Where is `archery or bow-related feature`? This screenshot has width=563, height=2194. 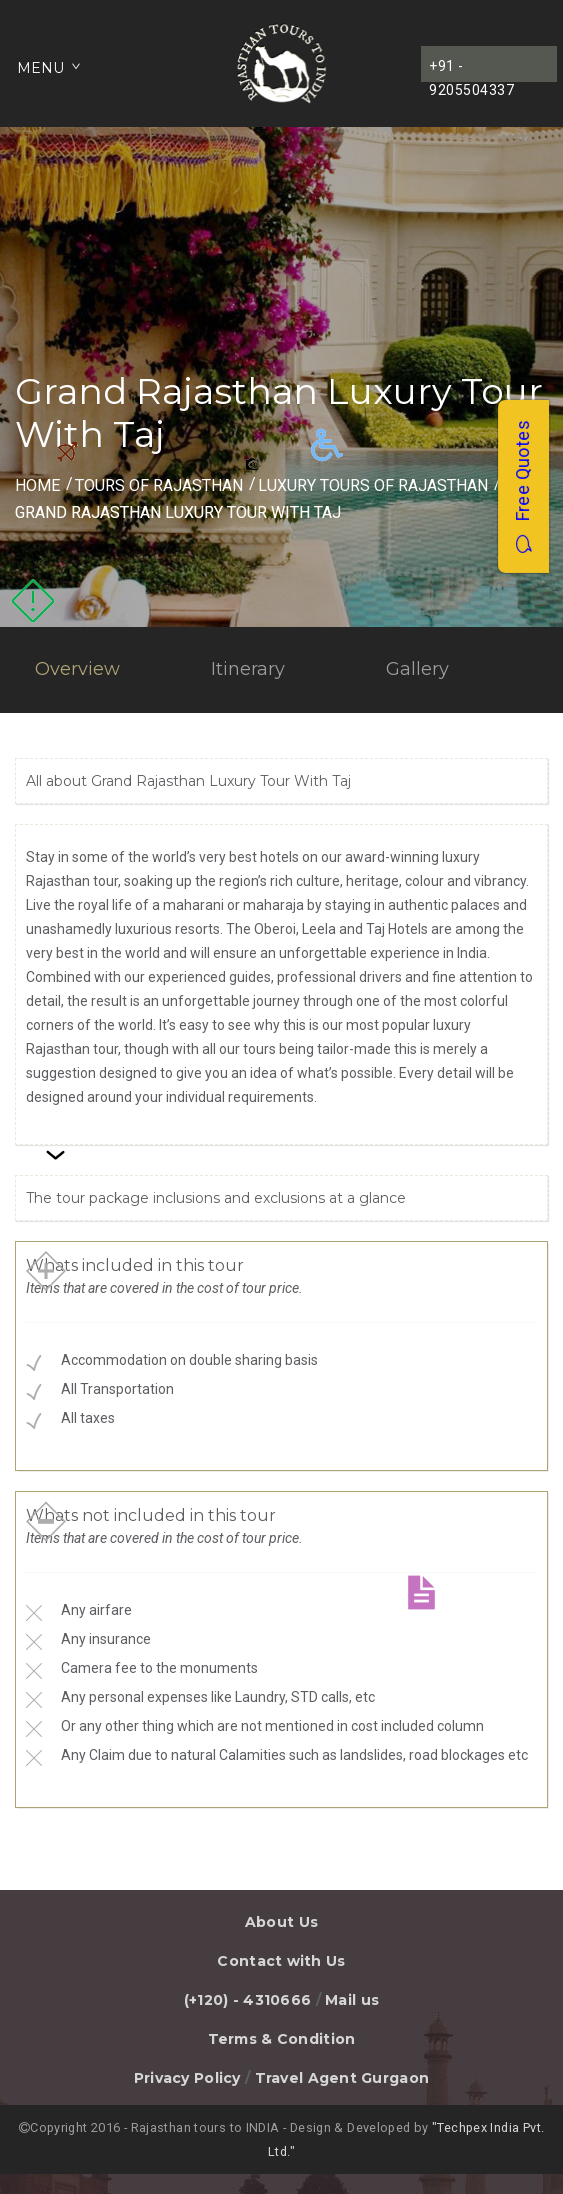
archery or bow-related feature is located at coordinates (67, 452).